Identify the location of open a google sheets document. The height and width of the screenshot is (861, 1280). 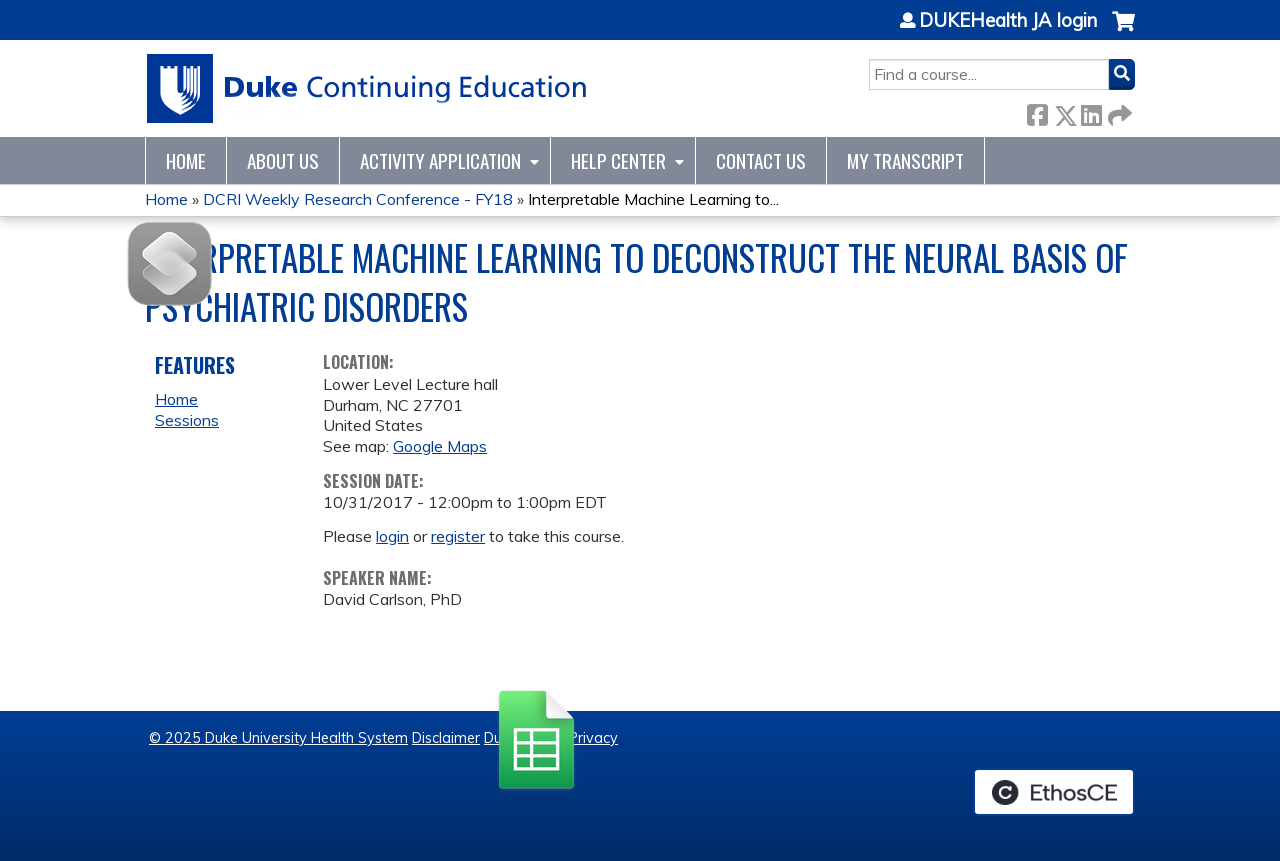
(536, 741).